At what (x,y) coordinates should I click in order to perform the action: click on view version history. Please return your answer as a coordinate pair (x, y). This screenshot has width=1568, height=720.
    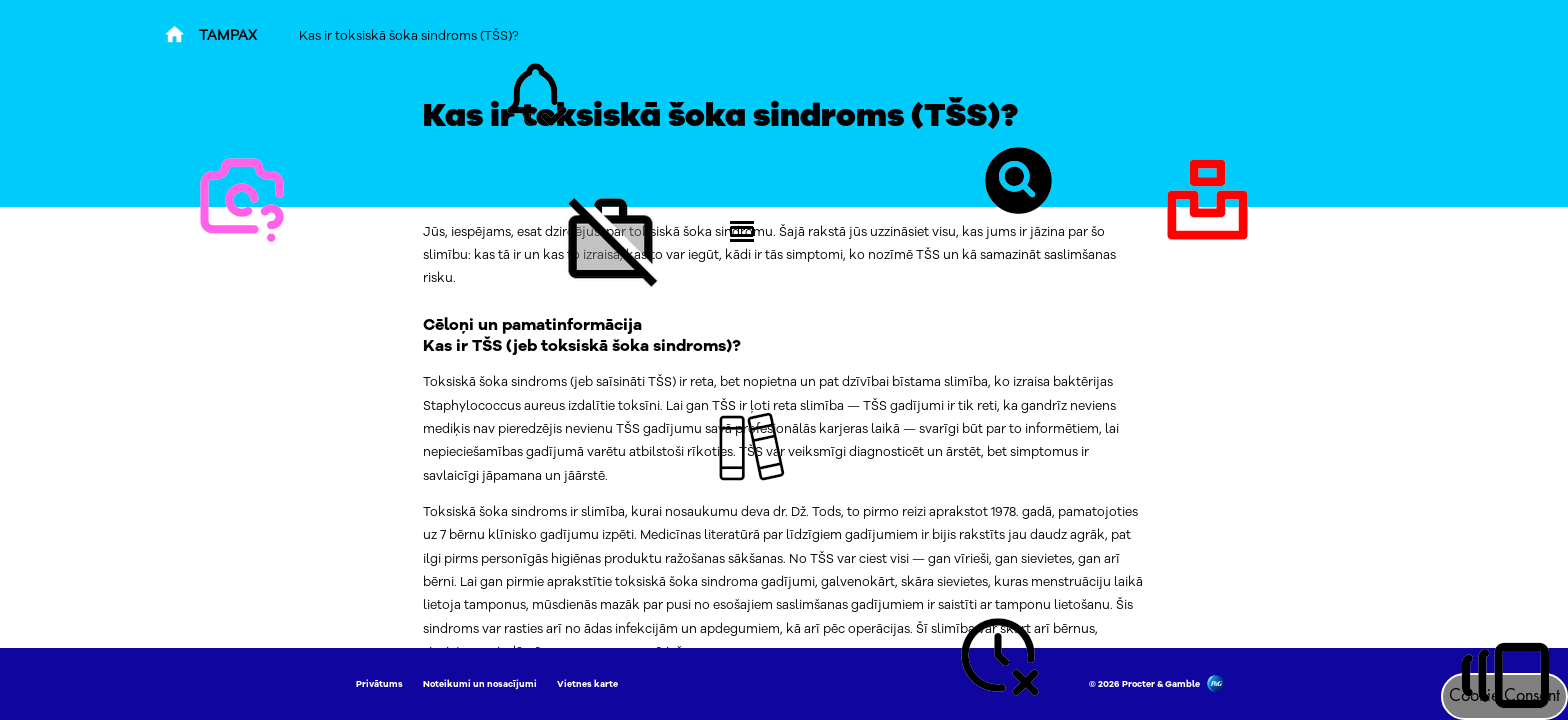
    Looking at the image, I should click on (1505, 675).